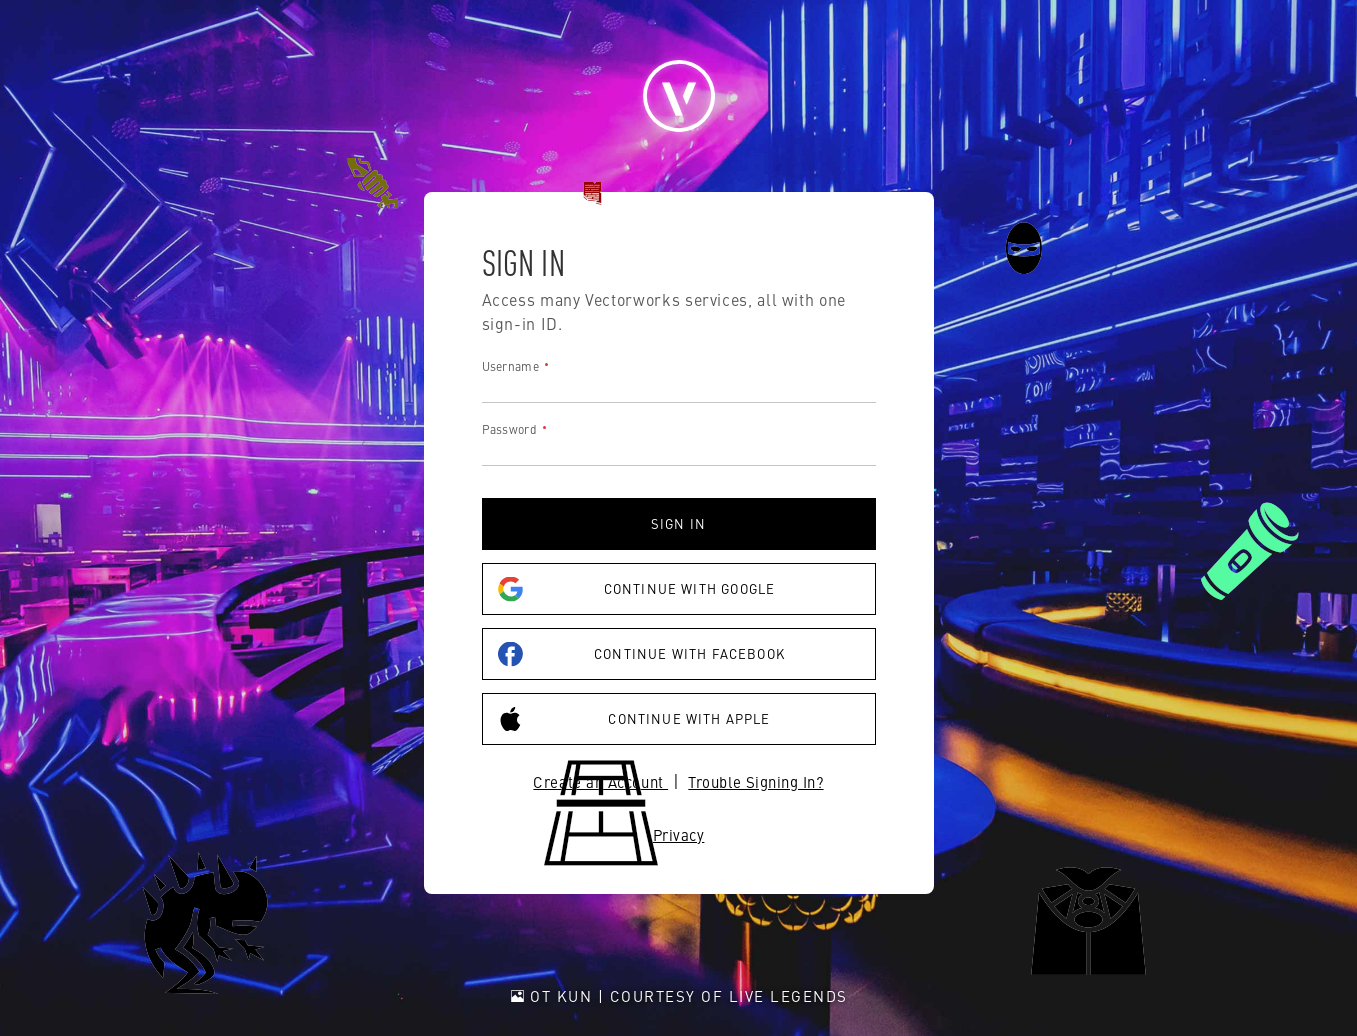 This screenshot has width=1357, height=1036. I want to click on access notes or written records, so click(592, 193).